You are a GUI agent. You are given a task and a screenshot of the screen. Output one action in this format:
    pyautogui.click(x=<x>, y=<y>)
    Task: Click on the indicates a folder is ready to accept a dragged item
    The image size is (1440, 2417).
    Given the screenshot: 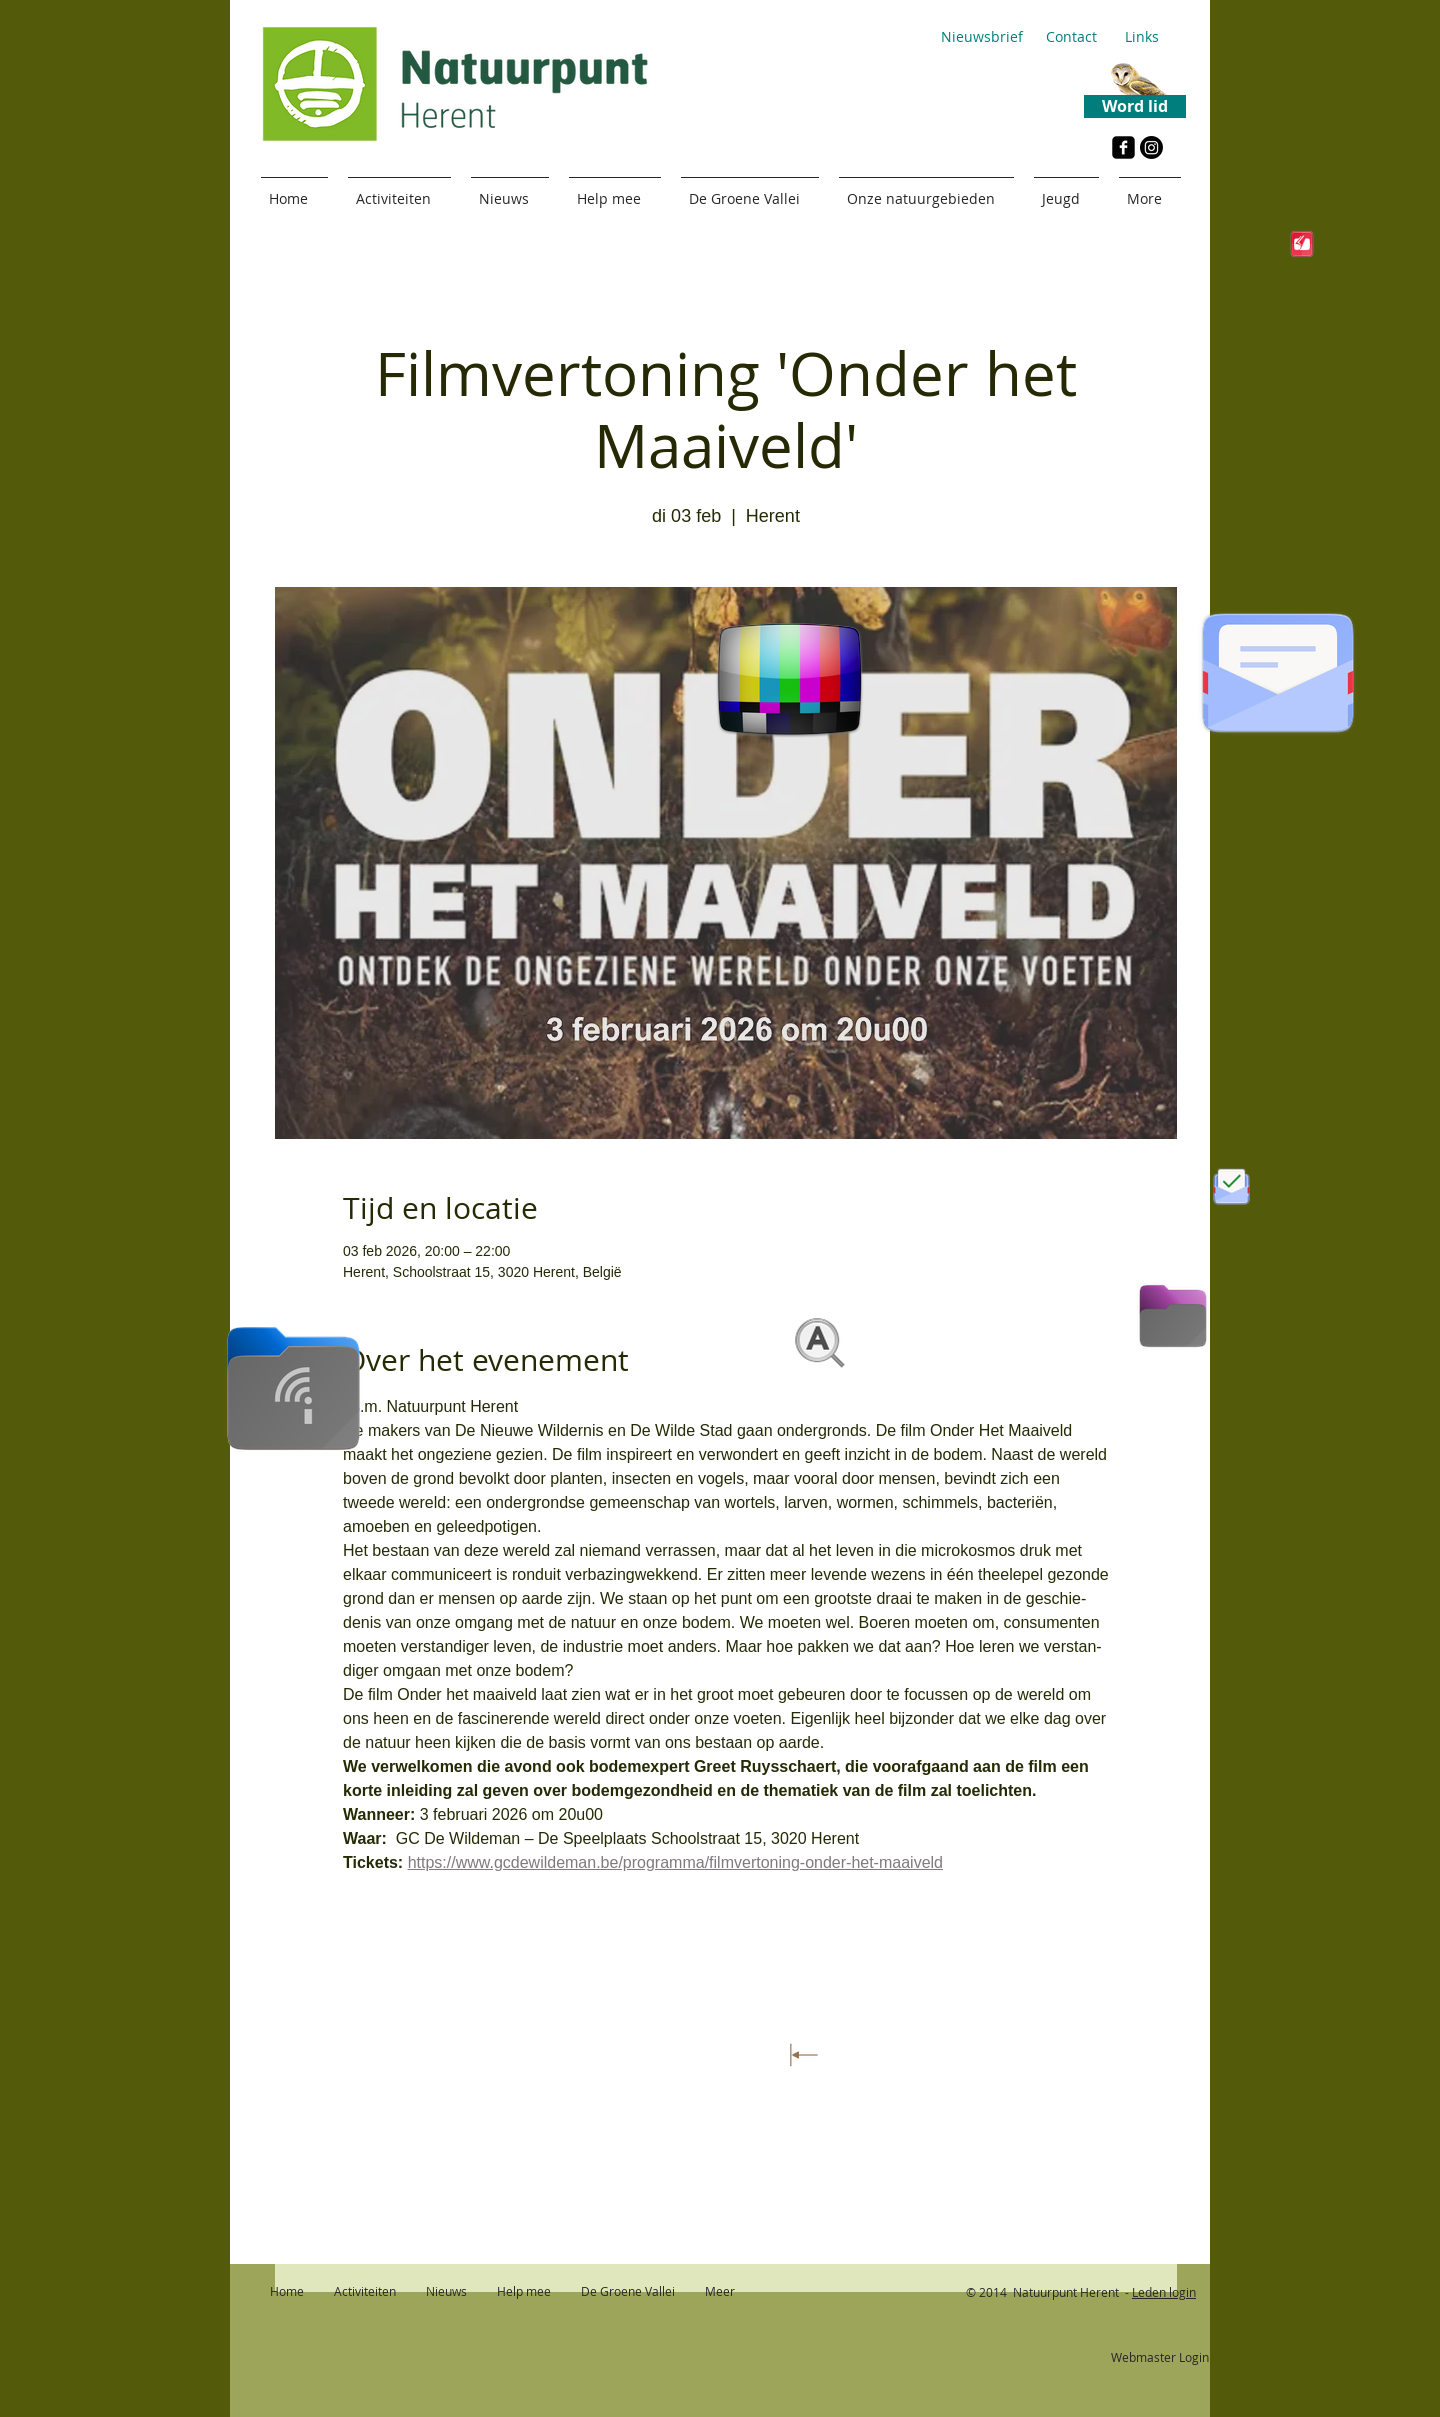 What is the action you would take?
    pyautogui.click(x=1173, y=1316)
    